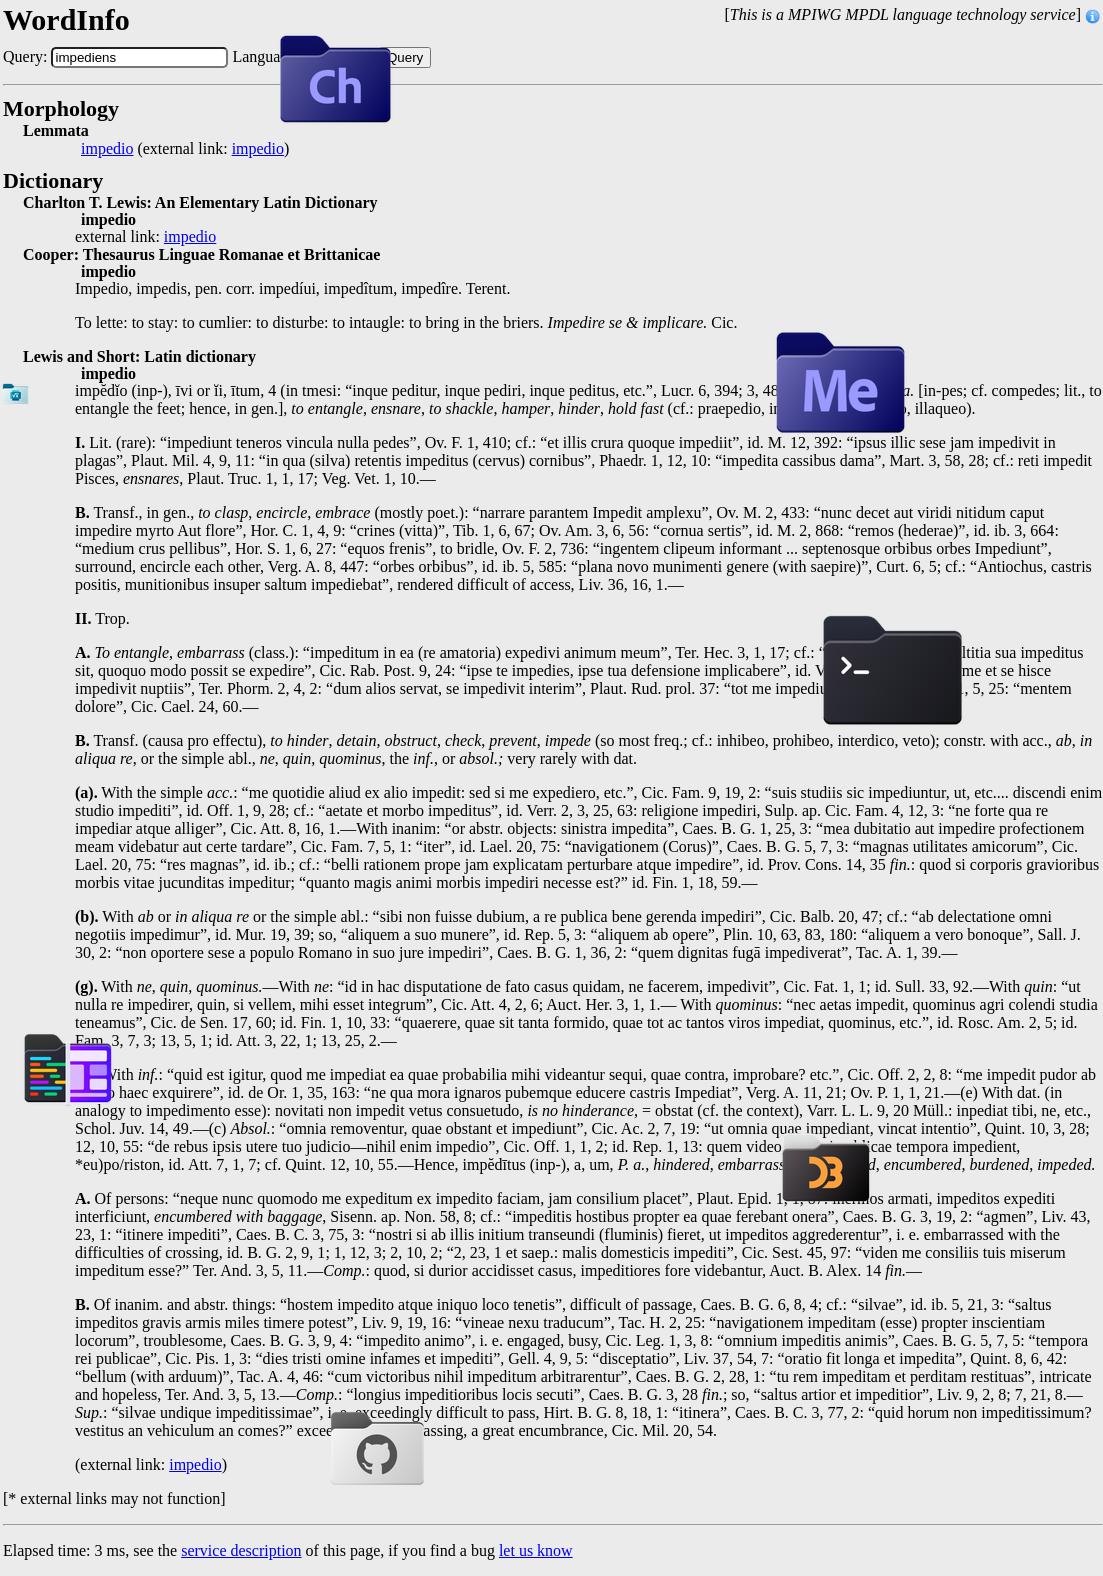  Describe the element at coordinates (335, 82) in the screenshot. I see `open adobe character animator project folder` at that location.